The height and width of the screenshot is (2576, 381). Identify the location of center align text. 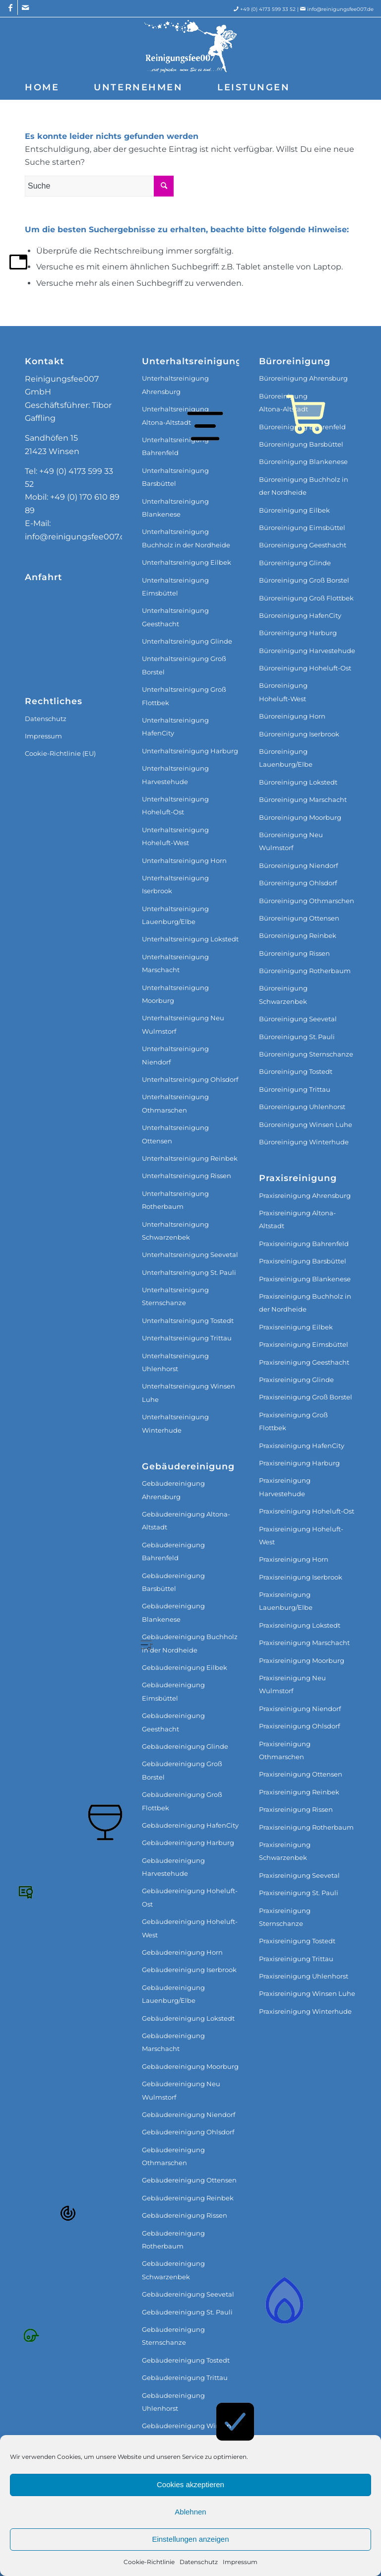
(205, 426).